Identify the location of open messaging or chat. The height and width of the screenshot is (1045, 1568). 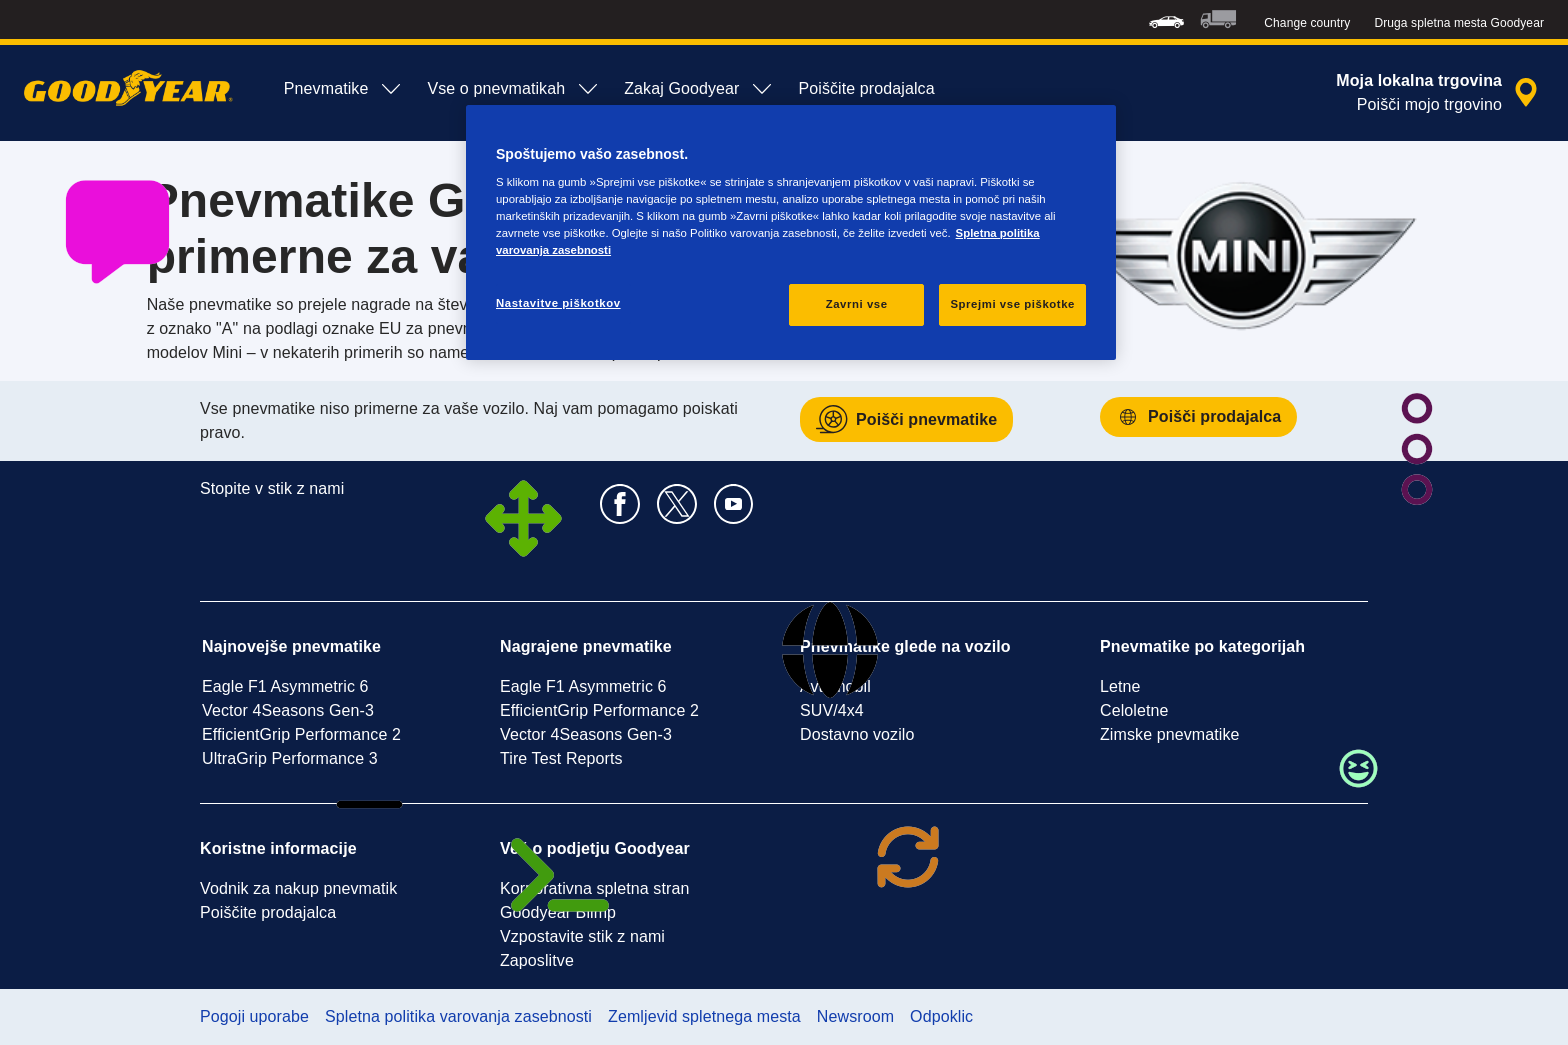
(117, 225).